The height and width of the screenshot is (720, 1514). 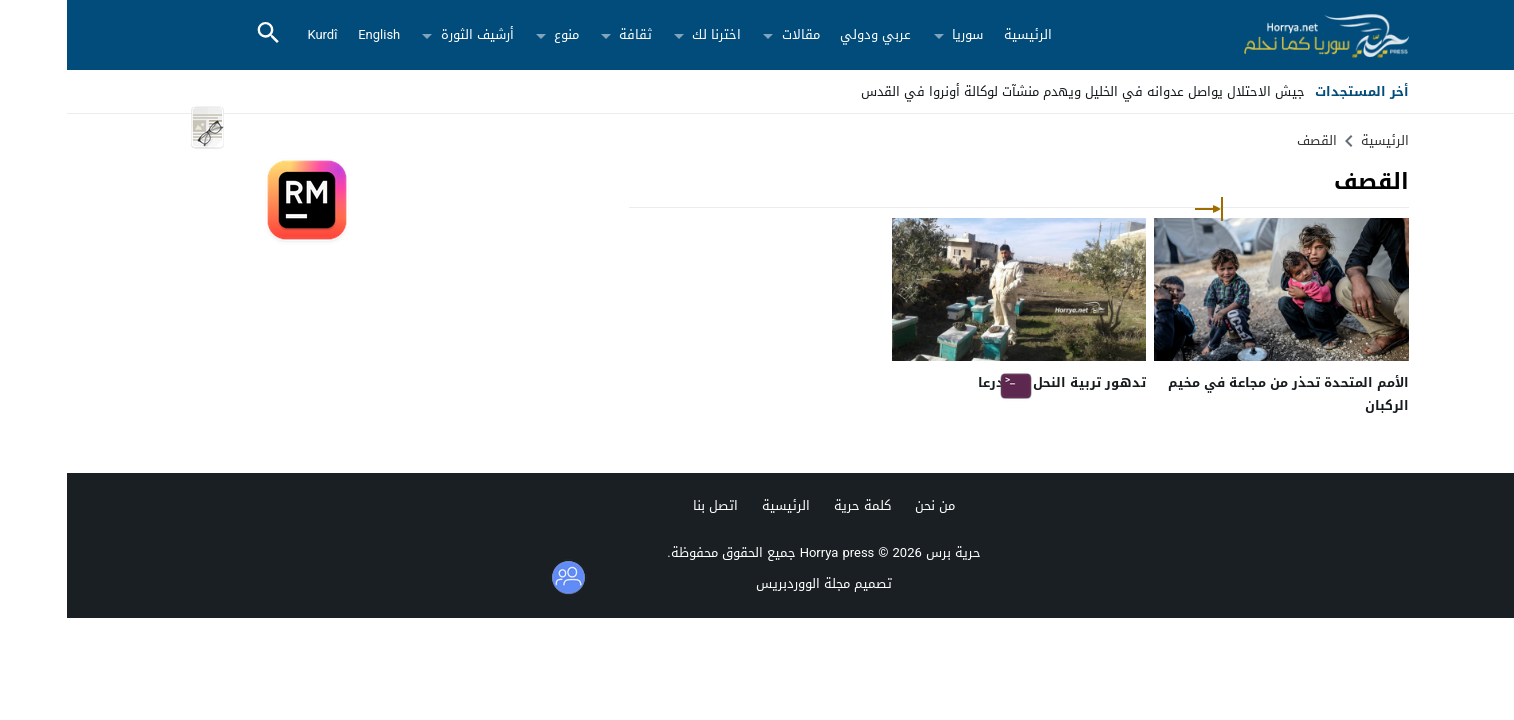 What do you see at coordinates (307, 200) in the screenshot?
I see `open RubyMine IDE` at bounding box center [307, 200].